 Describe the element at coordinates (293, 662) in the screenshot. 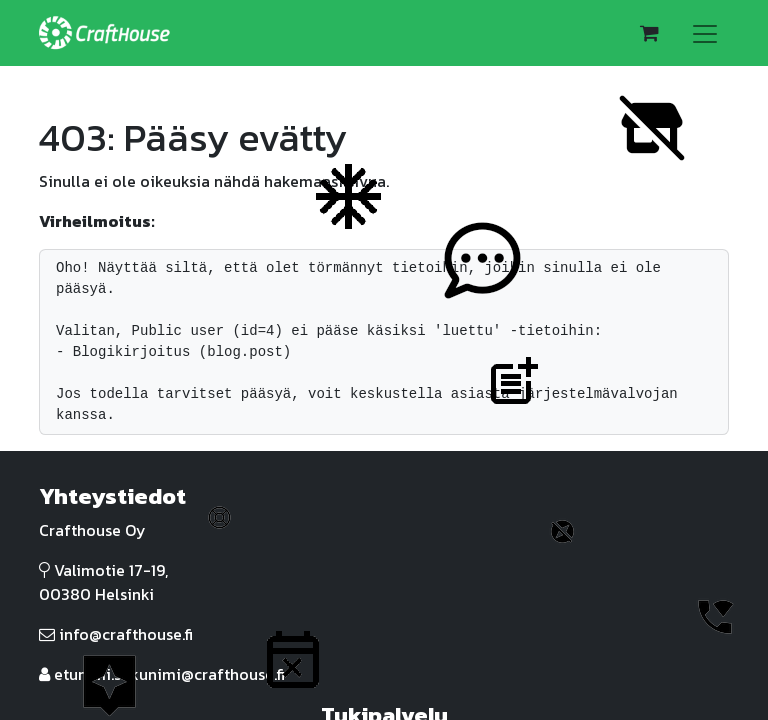

I see `indicates a cancelled or unavailable event` at that location.